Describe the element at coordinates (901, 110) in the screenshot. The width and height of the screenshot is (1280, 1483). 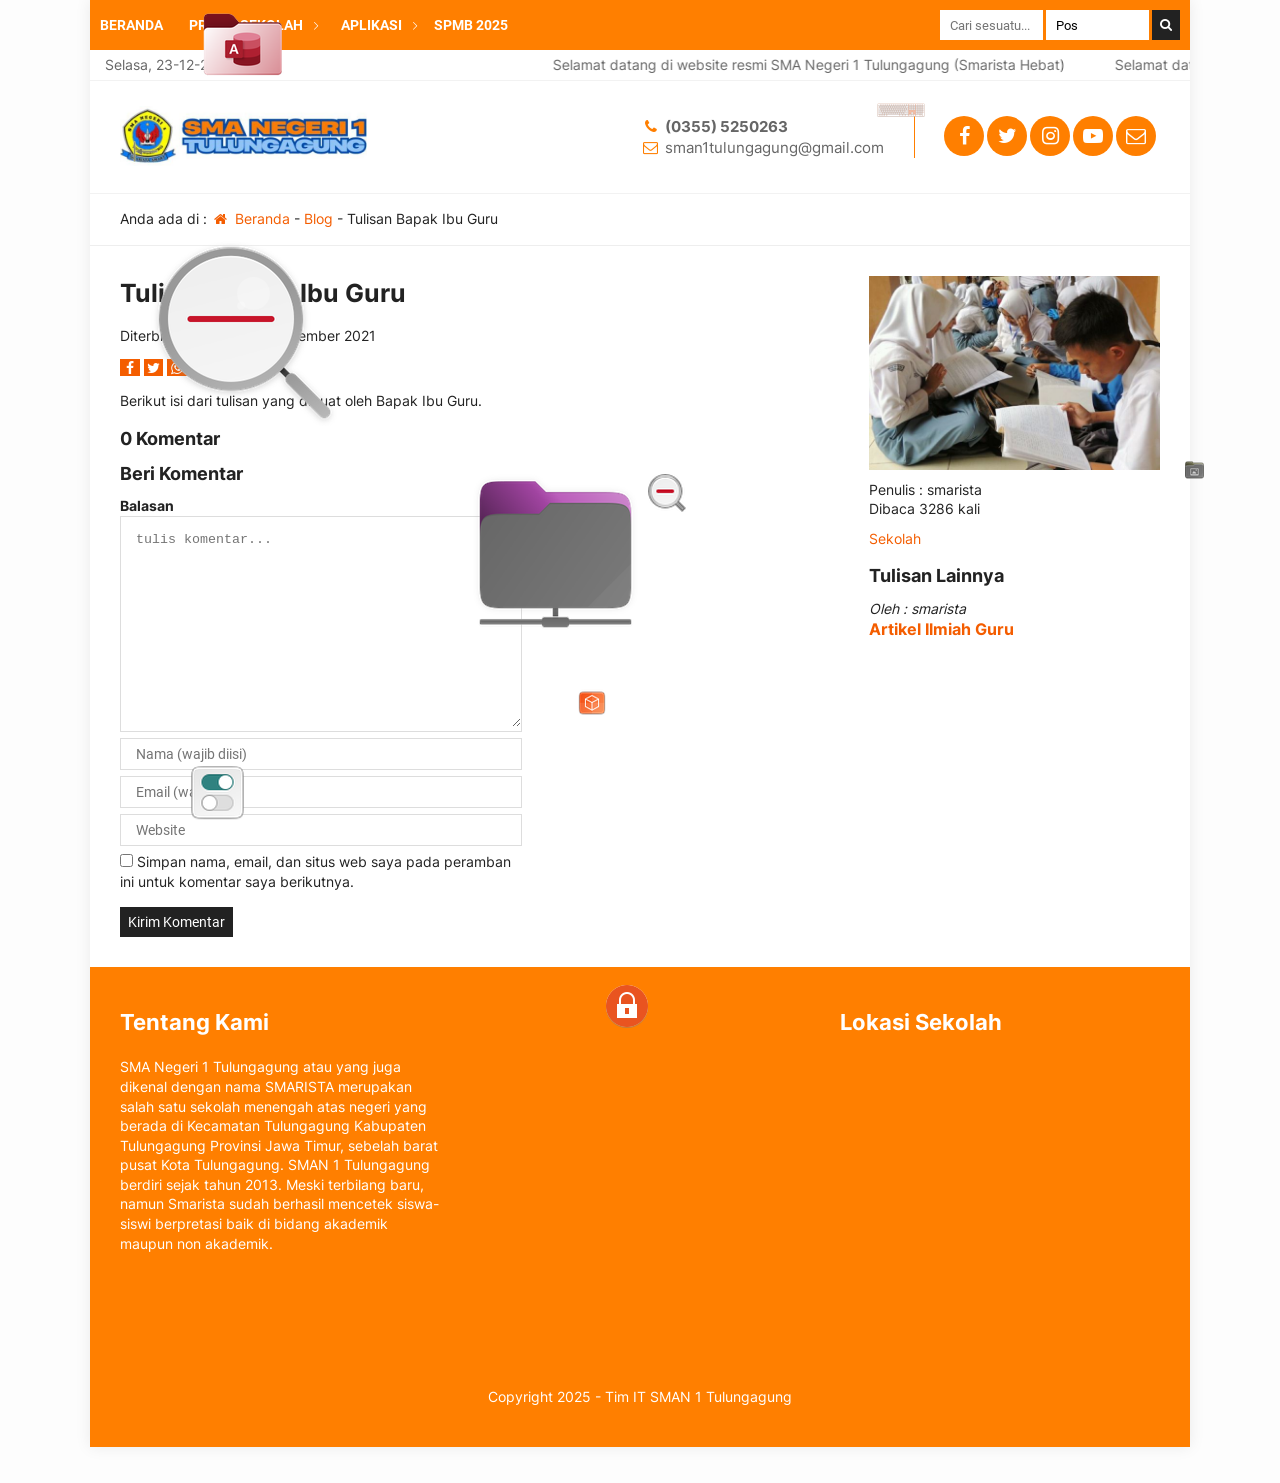
I see `connect to a wireless bluetooth keyboard` at that location.